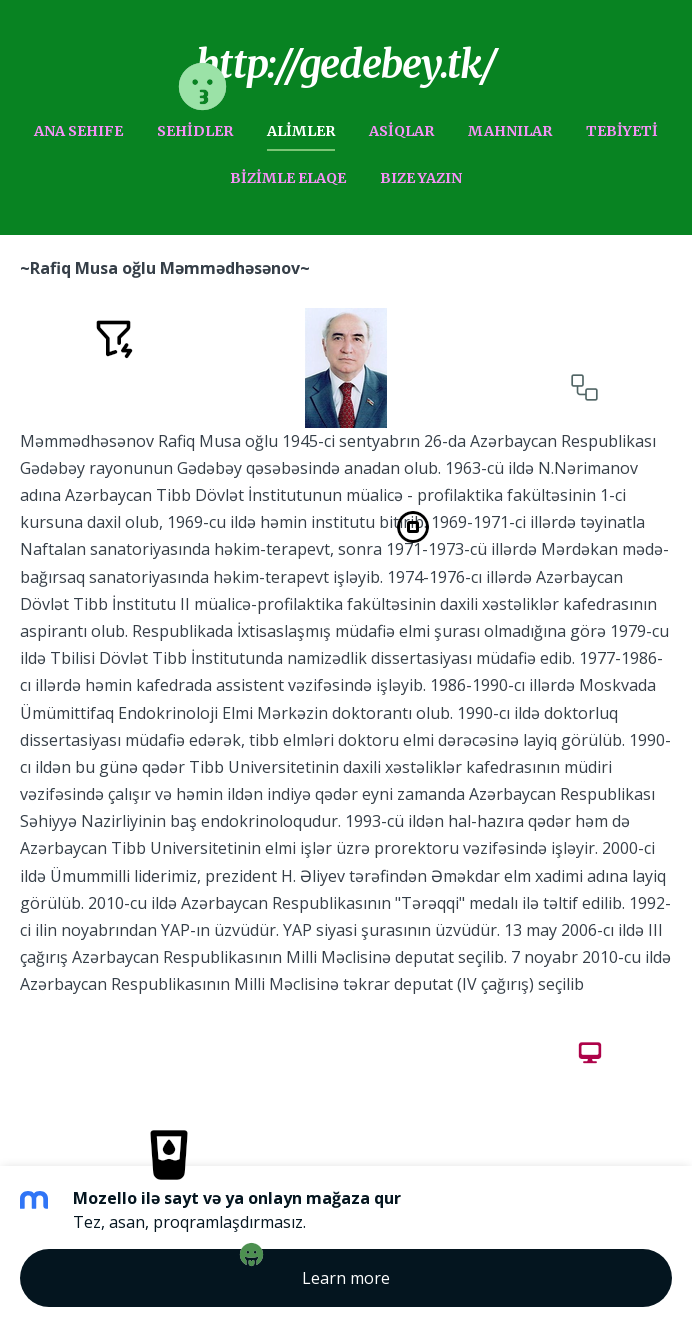  I want to click on stop media playback, so click(413, 527).